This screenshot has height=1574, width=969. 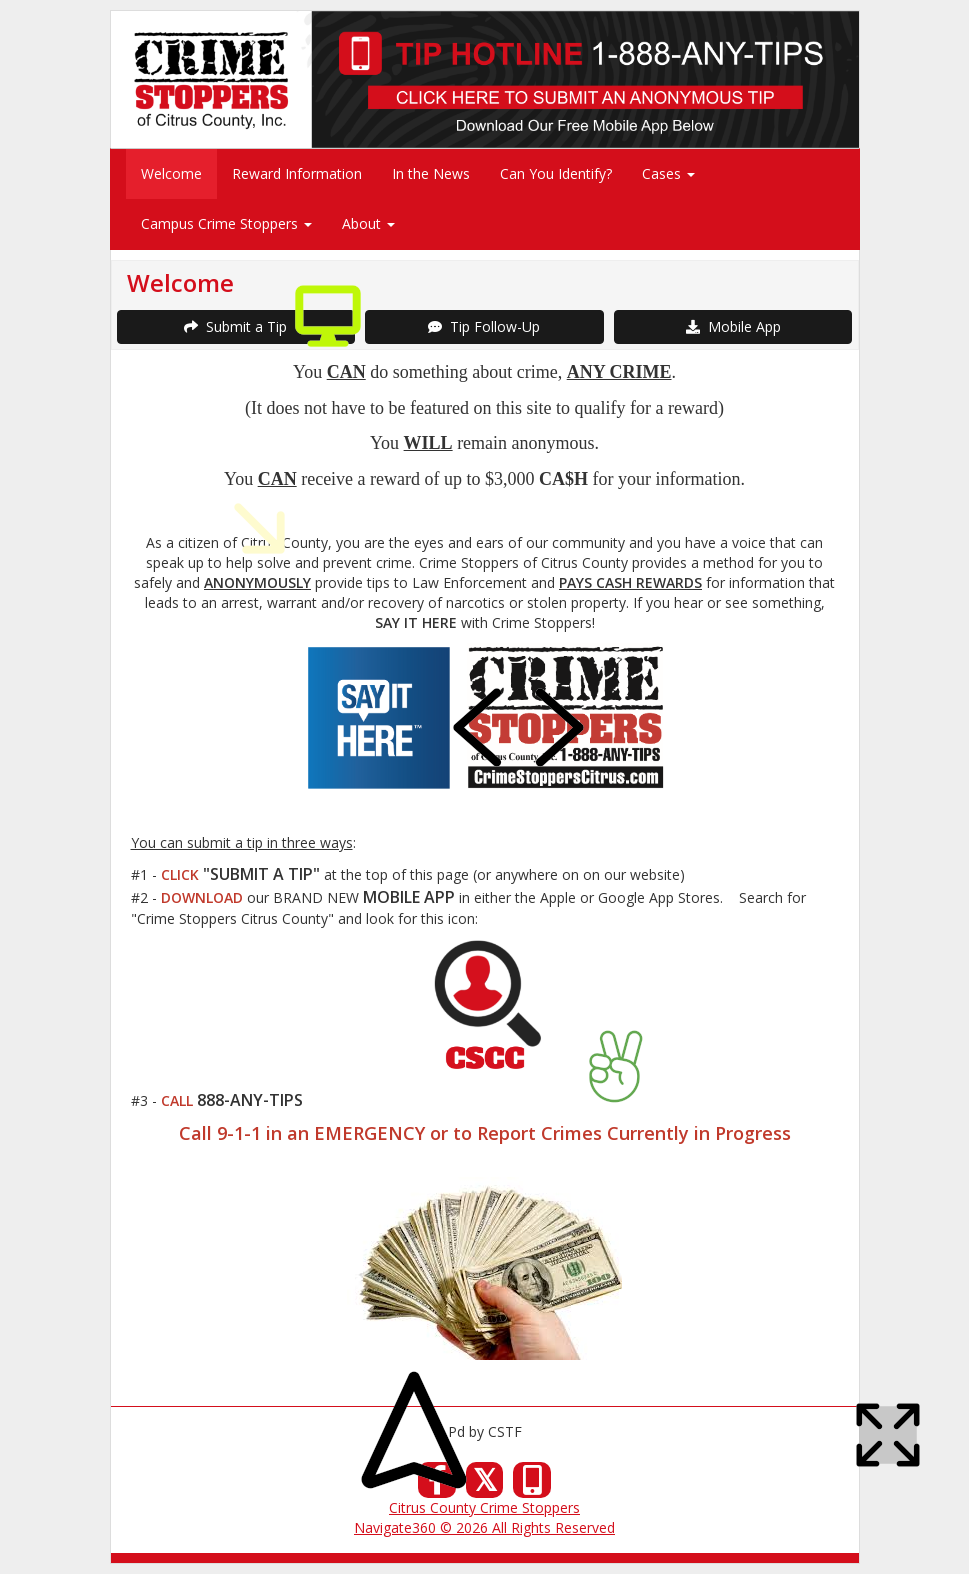 I want to click on navigate to current direction, so click(x=414, y=1430).